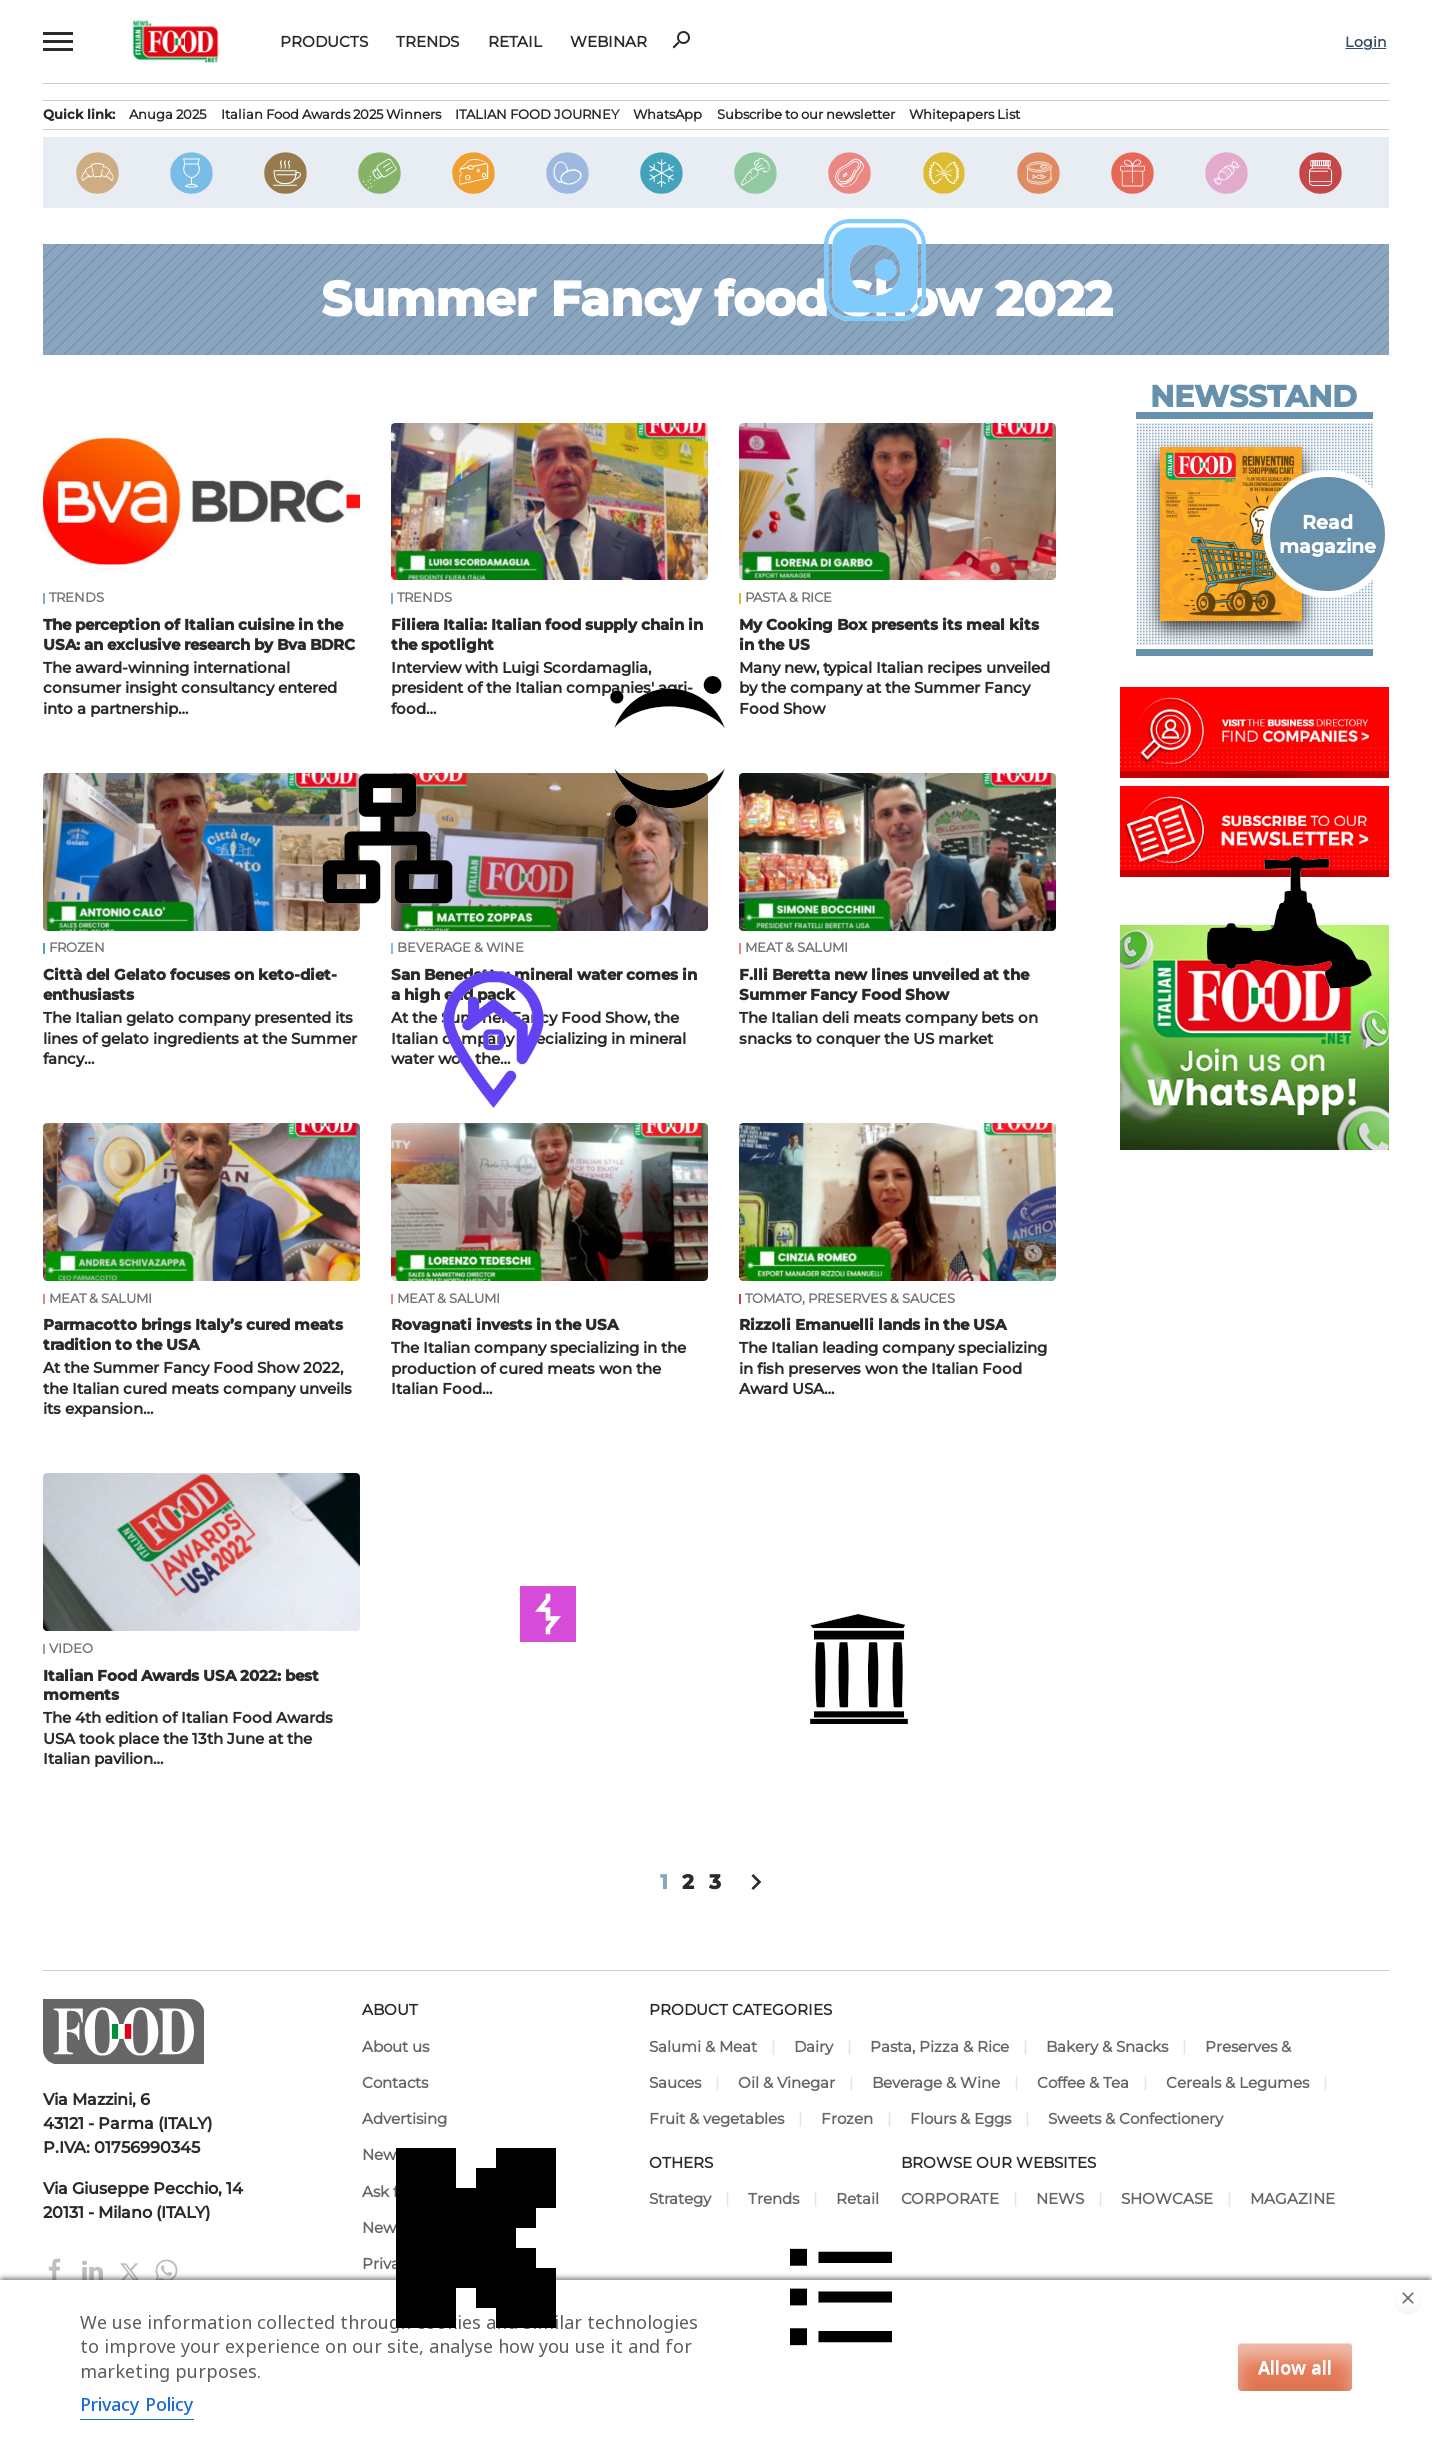  I want to click on view checklist or task list, so click(841, 2297).